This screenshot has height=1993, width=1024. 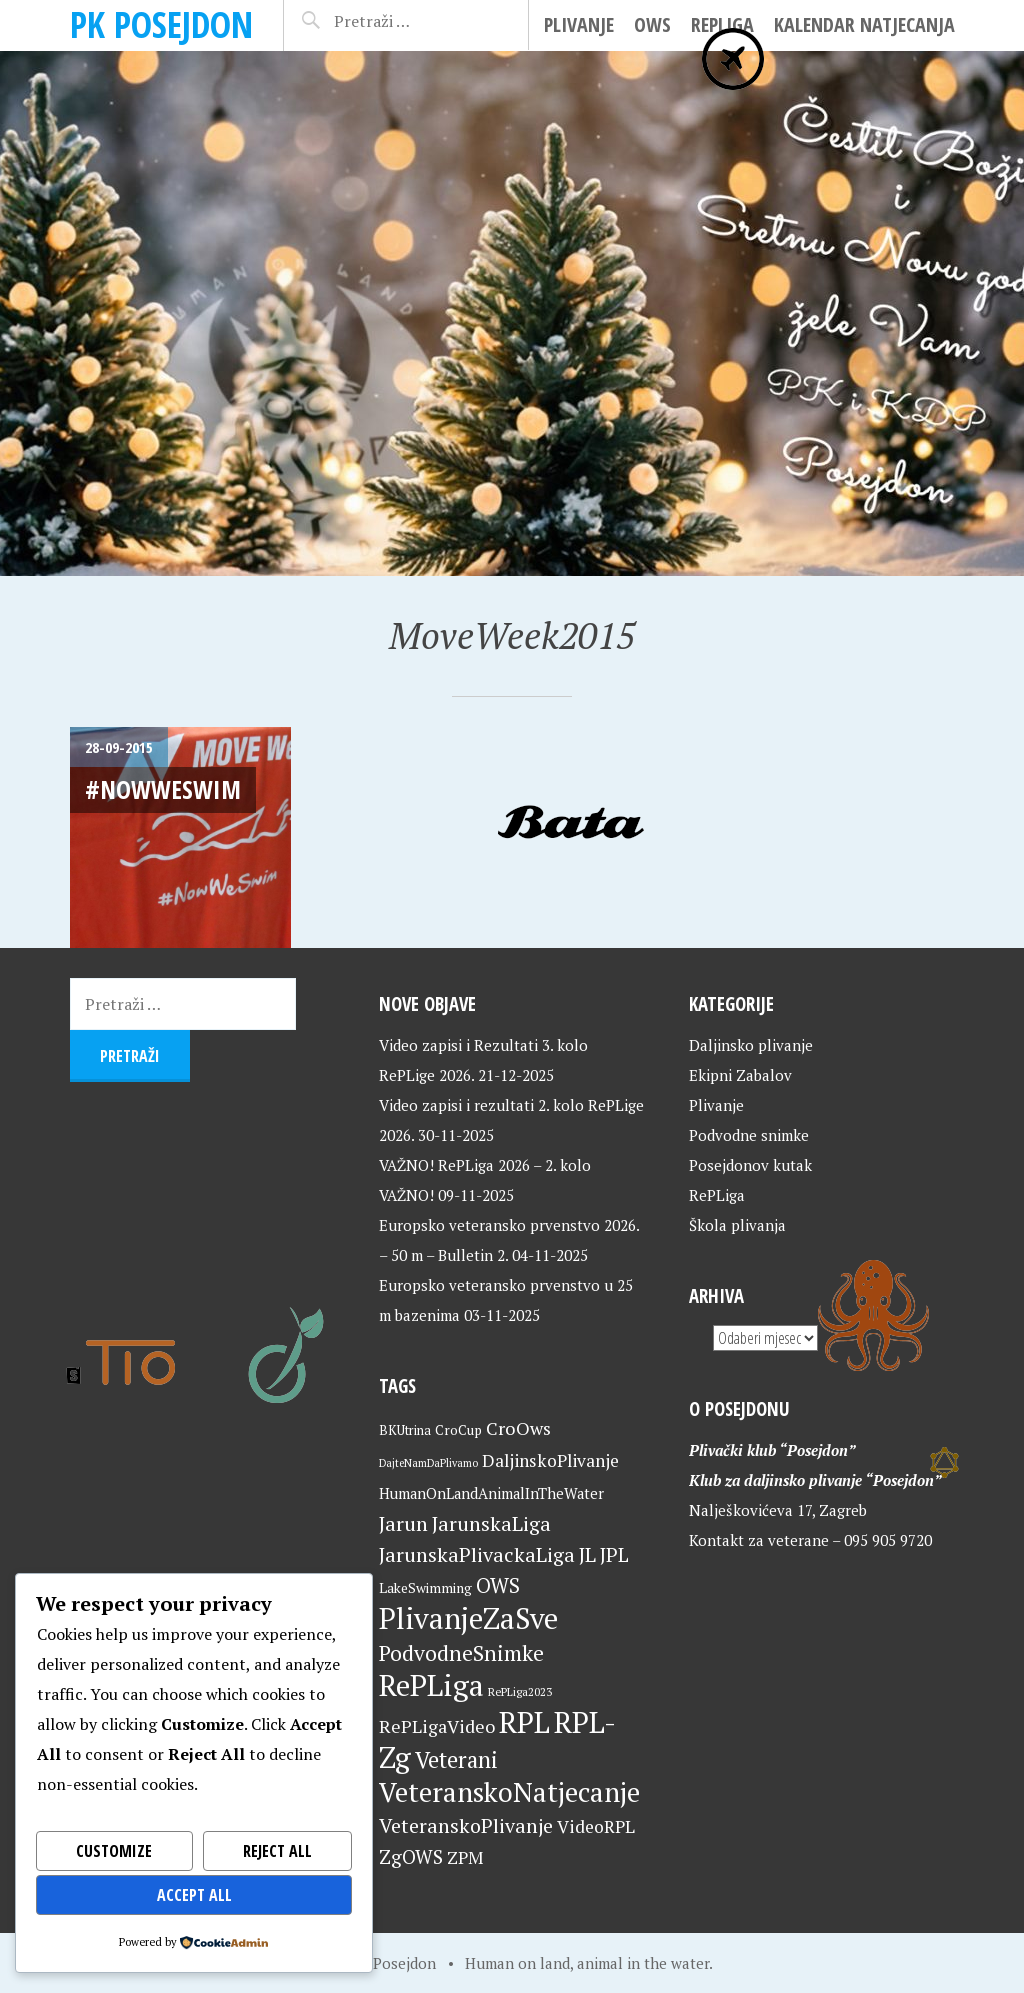 I want to click on visit or connect to Viadeo professional network, so click(x=286, y=1355).